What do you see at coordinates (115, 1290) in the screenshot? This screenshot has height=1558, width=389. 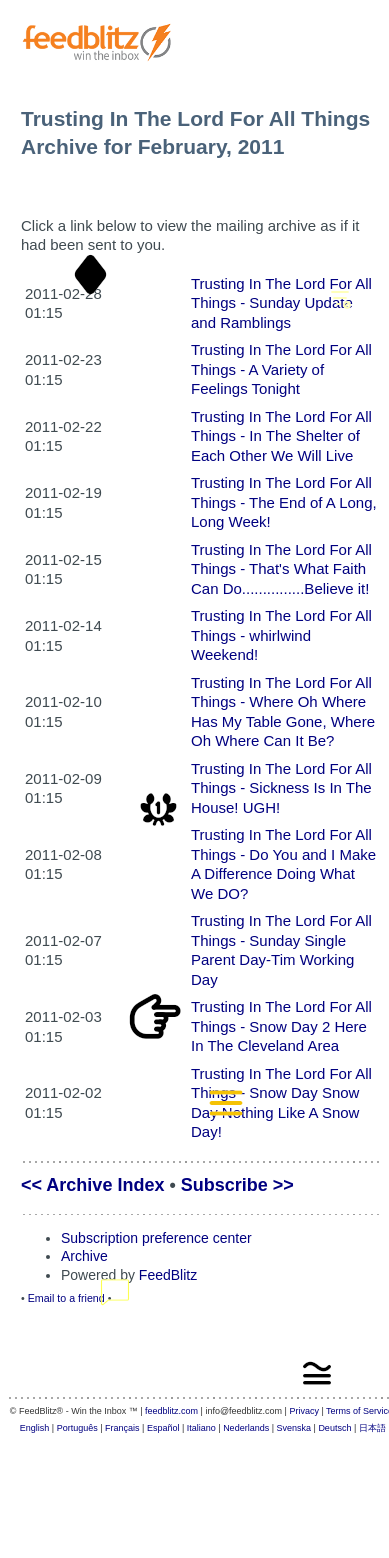 I see `open chat or messaging` at bounding box center [115, 1290].